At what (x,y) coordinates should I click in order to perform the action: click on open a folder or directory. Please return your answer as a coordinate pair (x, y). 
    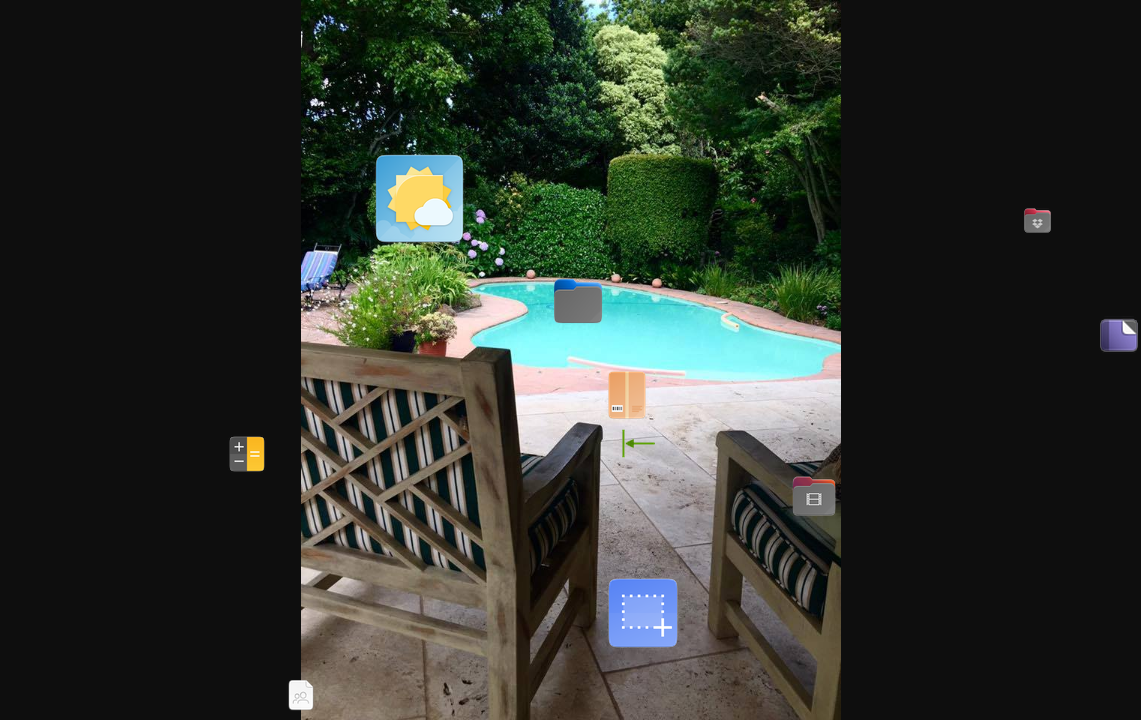
    Looking at the image, I should click on (578, 301).